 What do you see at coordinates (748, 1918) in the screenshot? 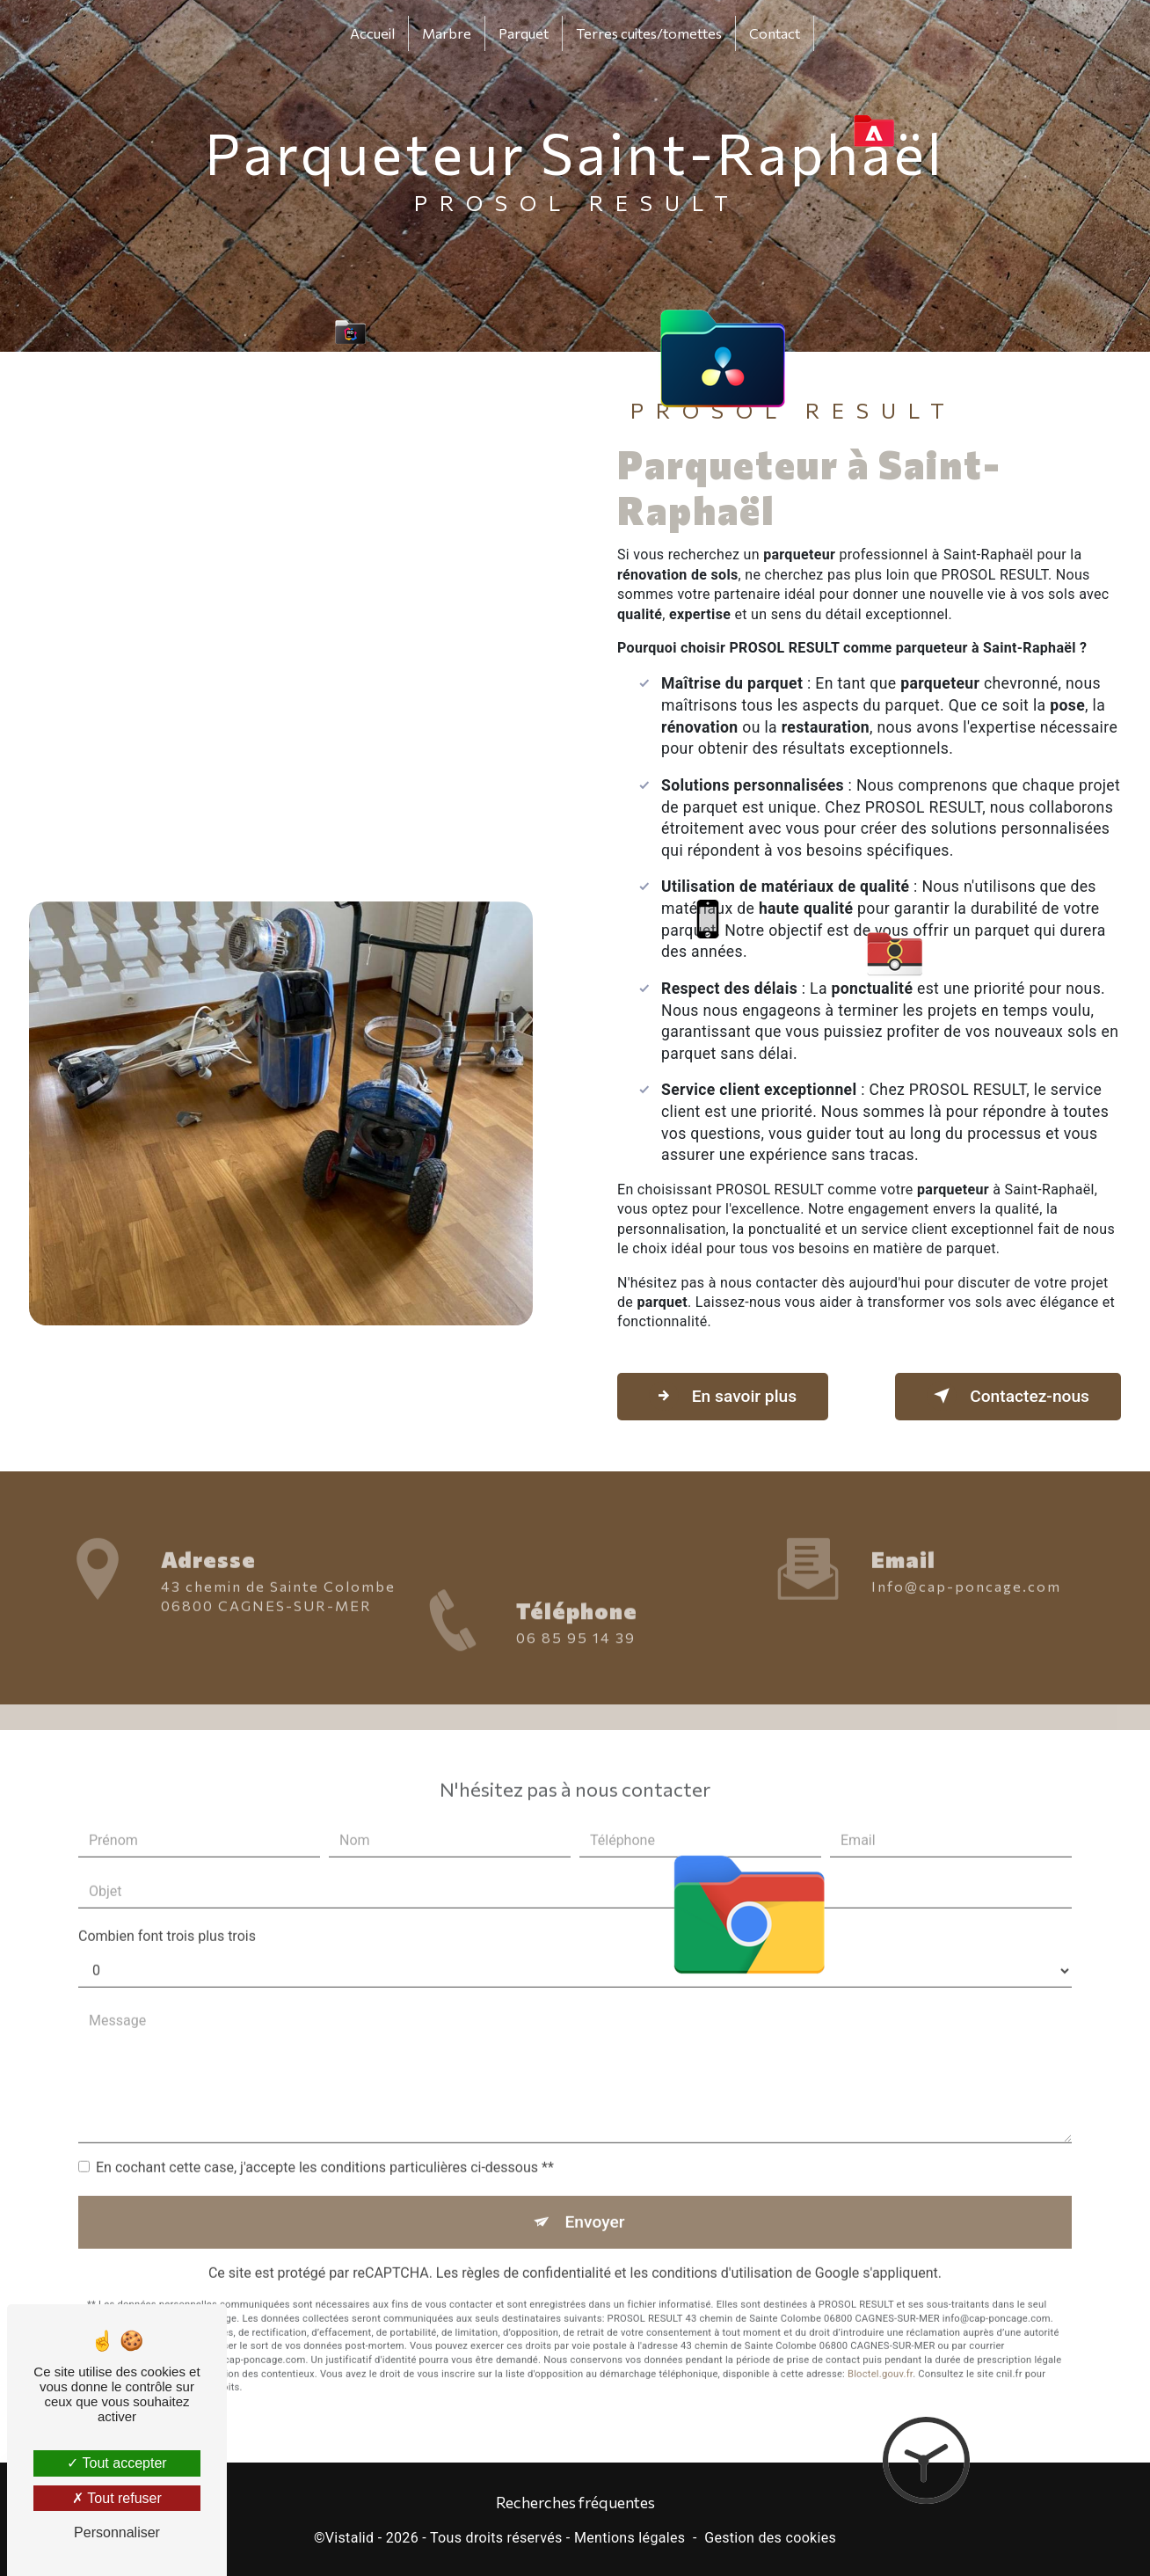
I see `open folder containing Google Chrome files` at bounding box center [748, 1918].